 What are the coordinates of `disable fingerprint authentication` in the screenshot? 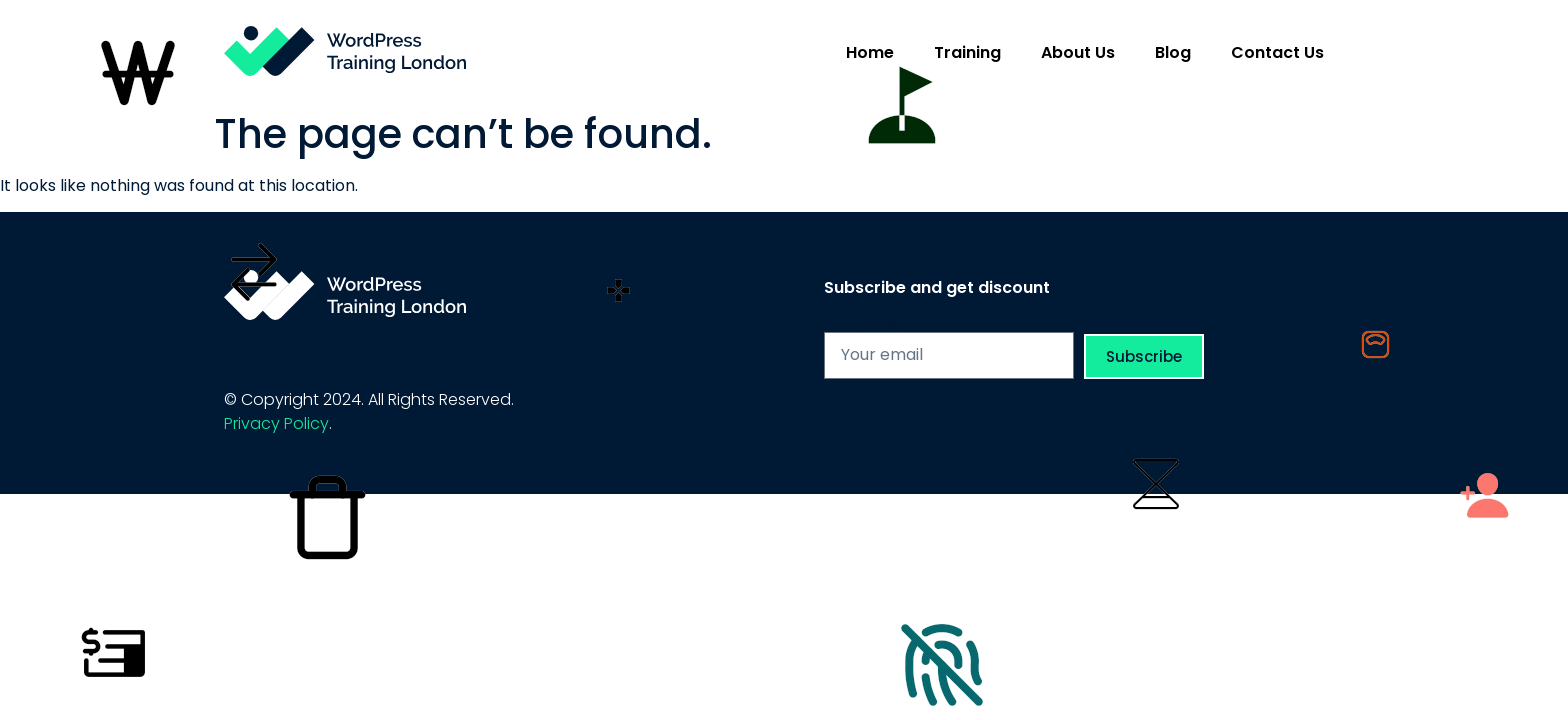 It's located at (942, 665).